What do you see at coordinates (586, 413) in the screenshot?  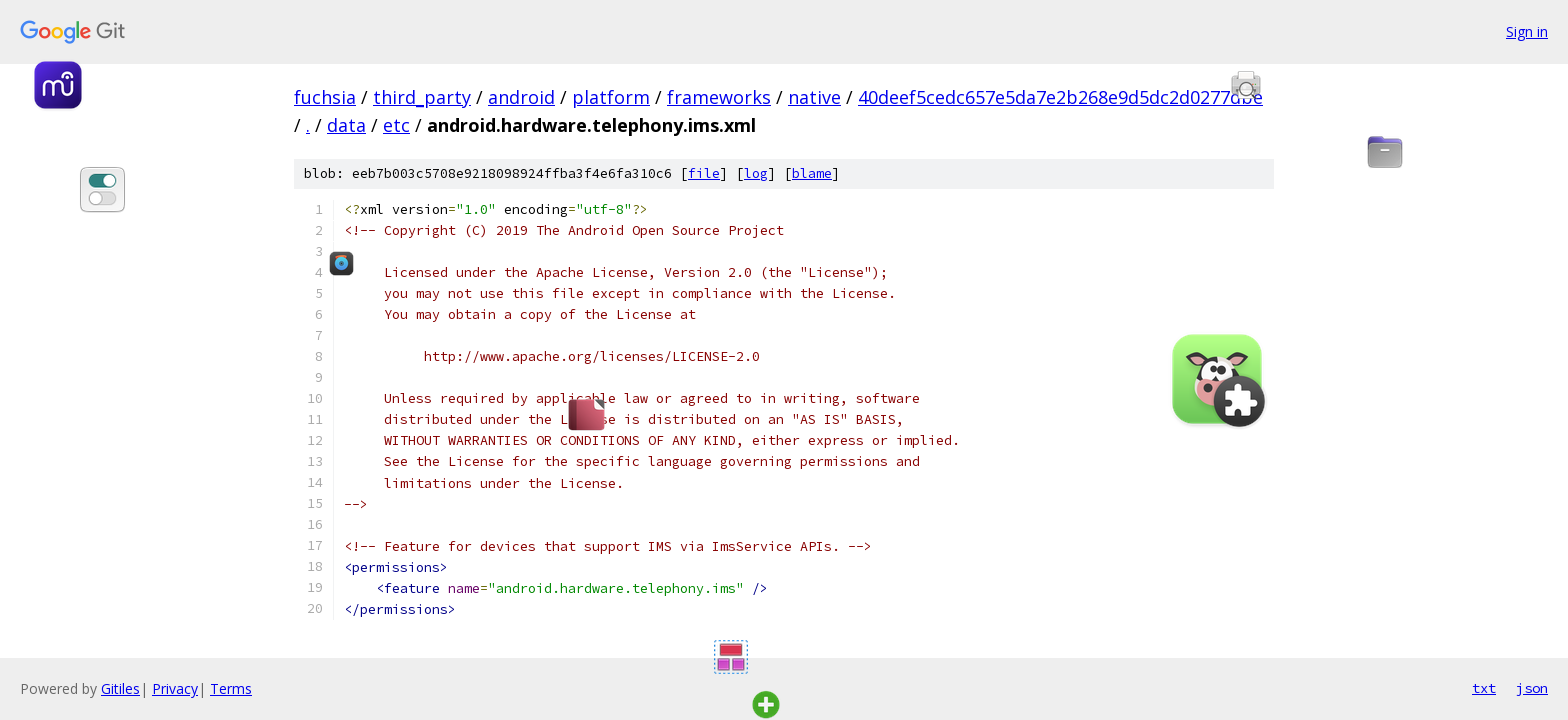 I see `change desktop wallpaper settings` at bounding box center [586, 413].